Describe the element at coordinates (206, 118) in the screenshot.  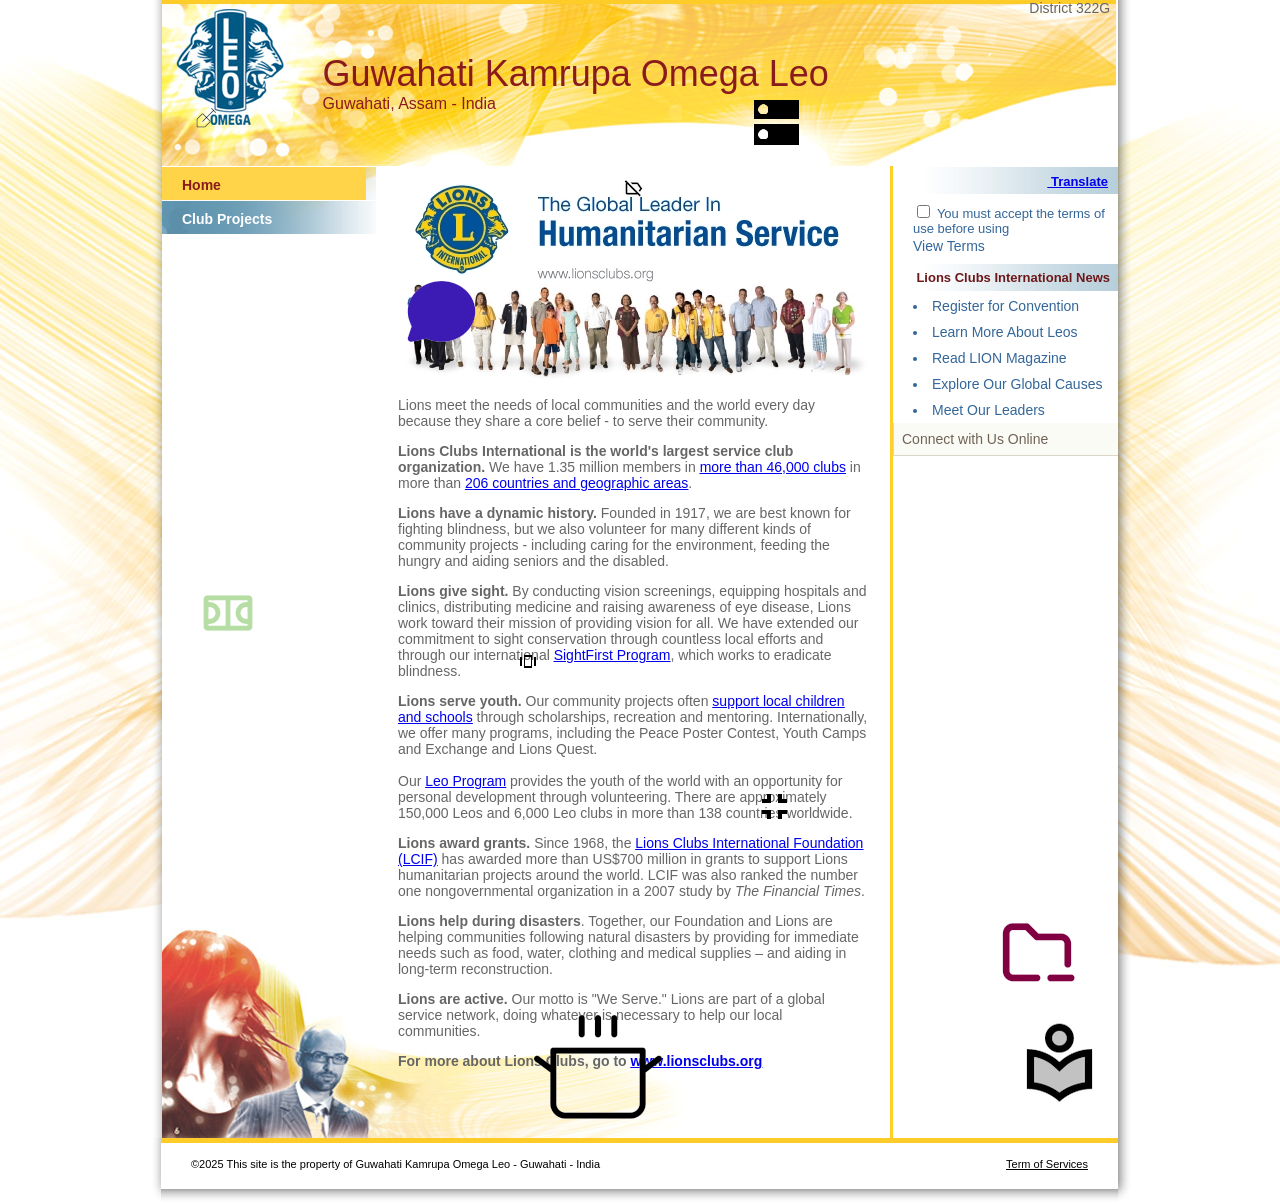
I see `access gardening or landscaping tools` at that location.